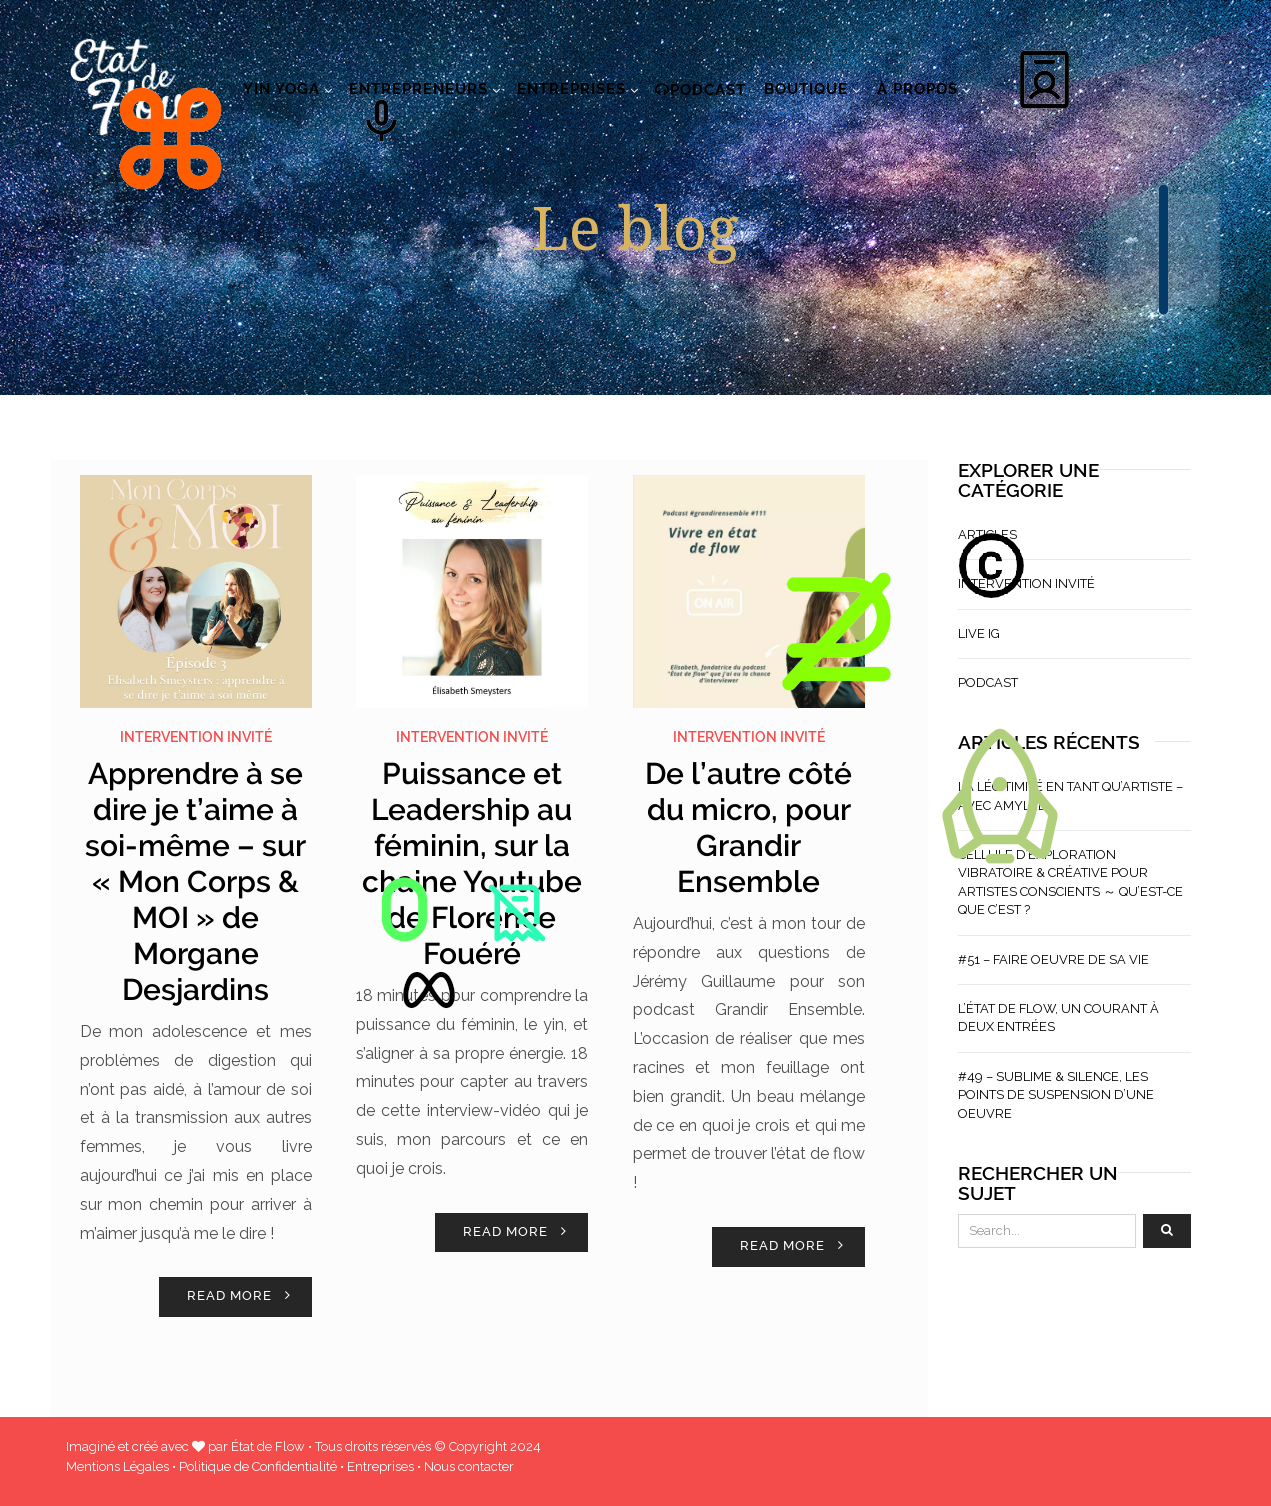 This screenshot has height=1506, width=1271. I want to click on view user profile or identity information, so click(1044, 79).